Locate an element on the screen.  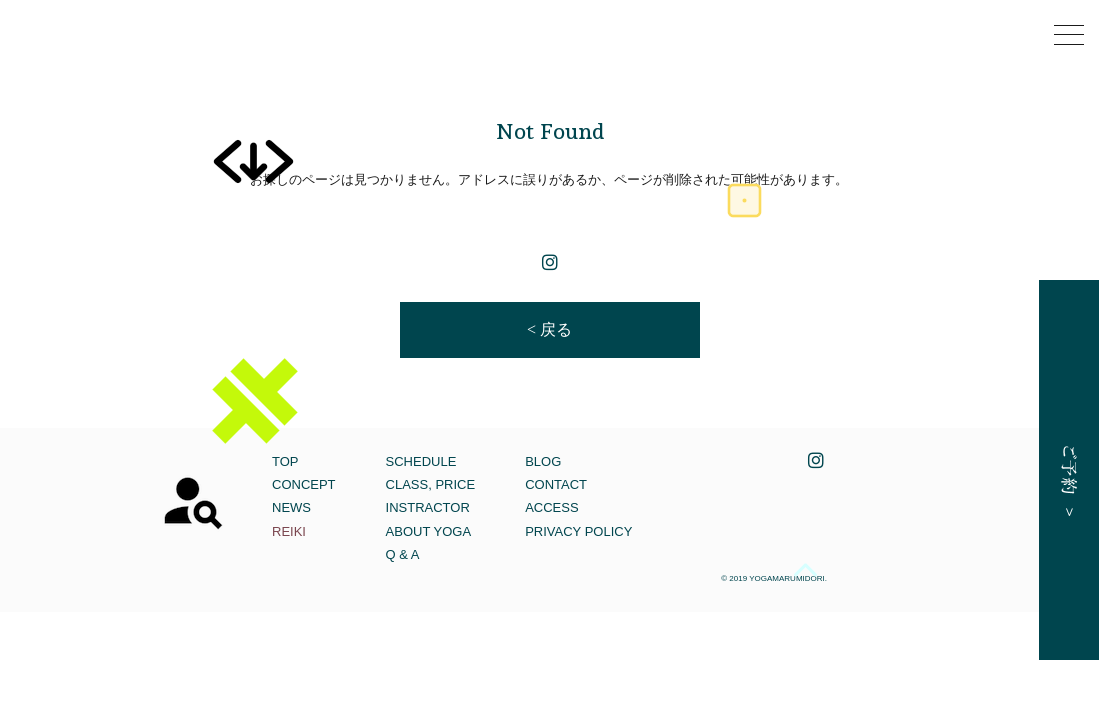
search for a user or contact is located at coordinates (193, 500).